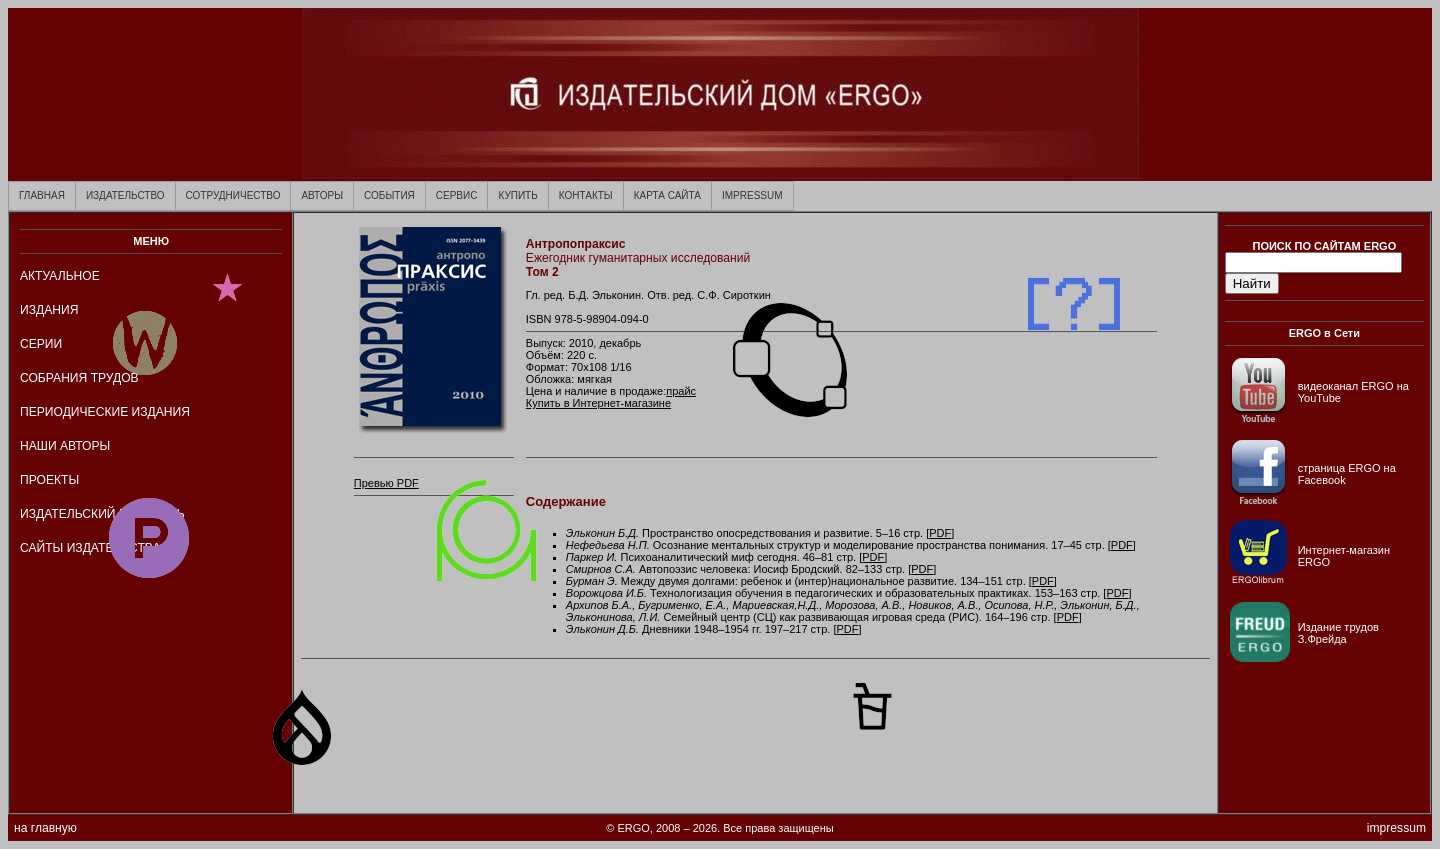 The height and width of the screenshot is (849, 1440). What do you see at coordinates (790, 360) in the screenshot?
I see `open GNU Octave application` at bounding box center [790, 360].